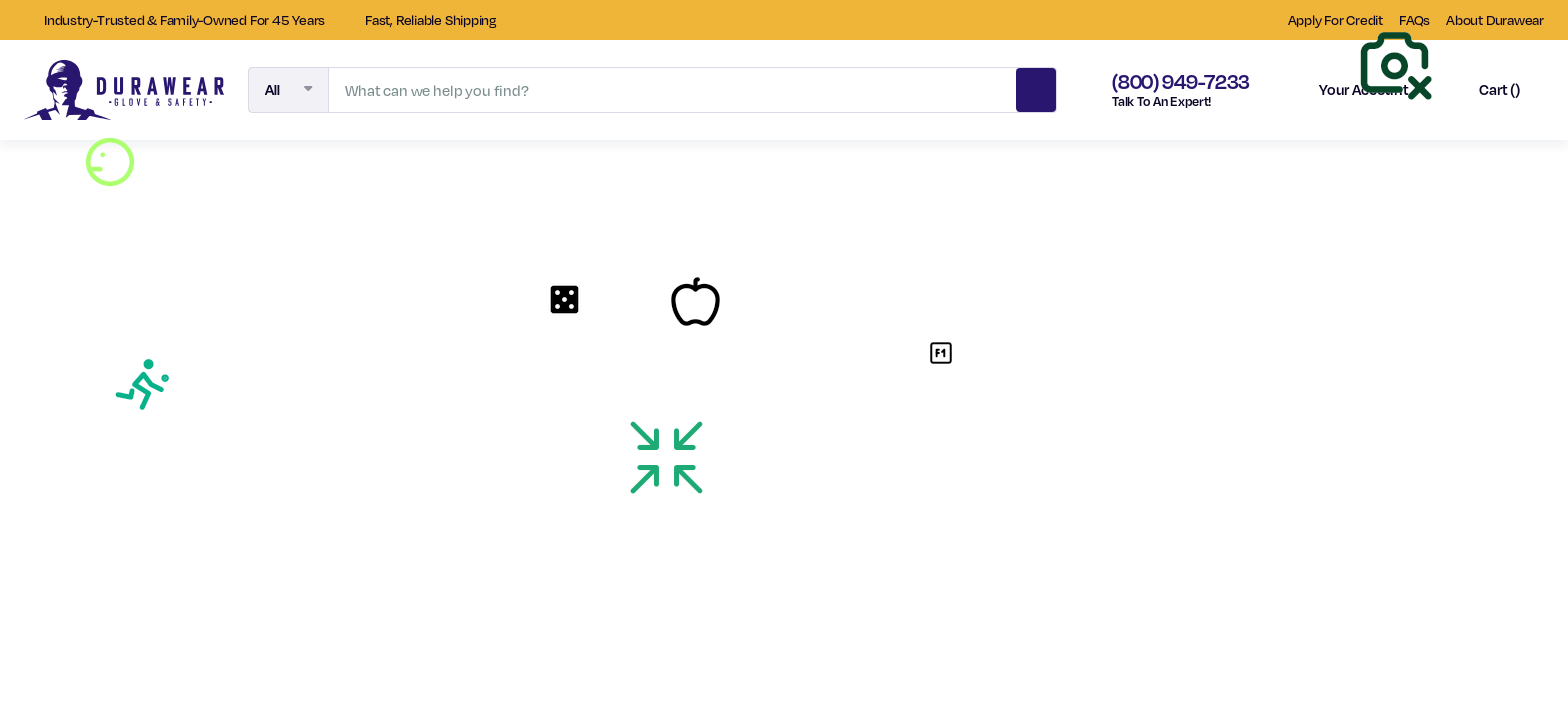  I want to click on access casino or gambling games, so click(564, 299).